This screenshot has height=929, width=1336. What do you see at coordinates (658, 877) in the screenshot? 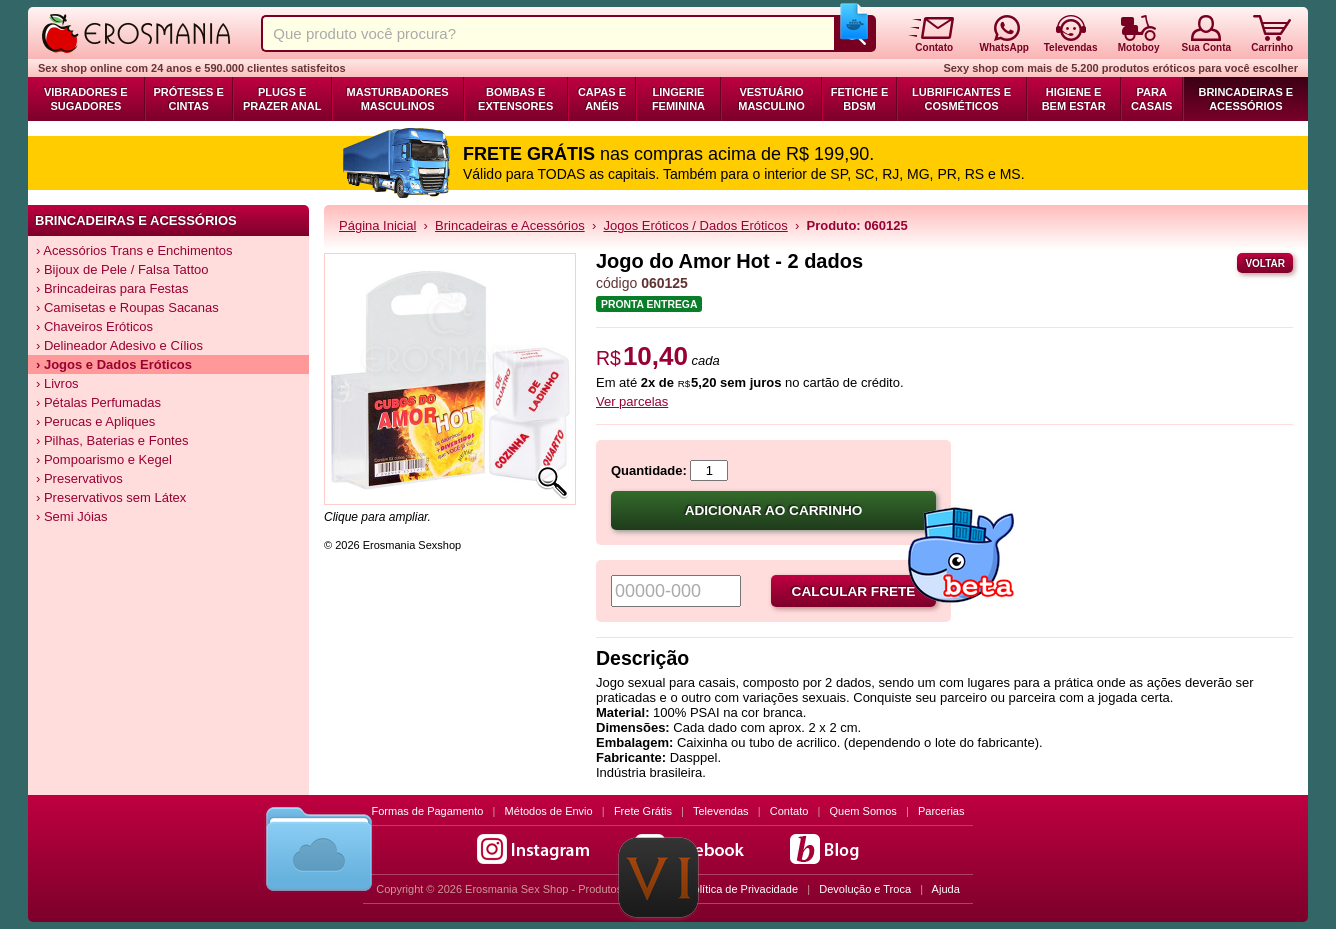
I see `launch Civilization VI` at bounding box center [658, 877].